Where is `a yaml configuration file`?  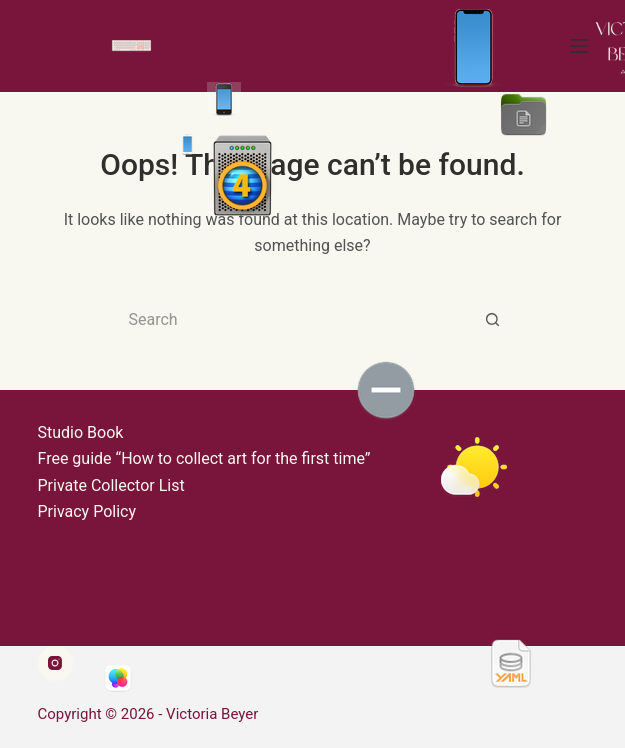 a yaml configuration file is located at coordinates (511, 663).